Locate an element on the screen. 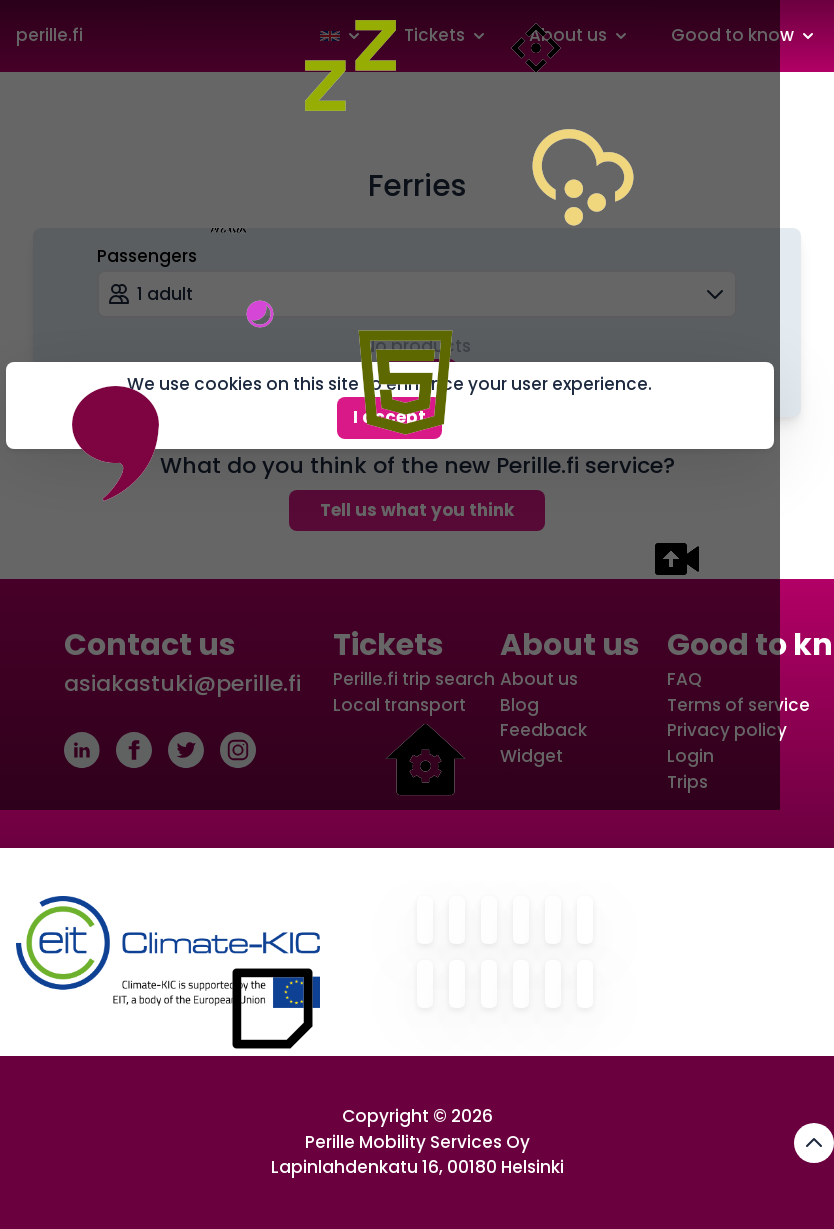 The height and width of the screenshot is (1229, 834). indicates sleep or rest mode is located at coordinates (350, 65).